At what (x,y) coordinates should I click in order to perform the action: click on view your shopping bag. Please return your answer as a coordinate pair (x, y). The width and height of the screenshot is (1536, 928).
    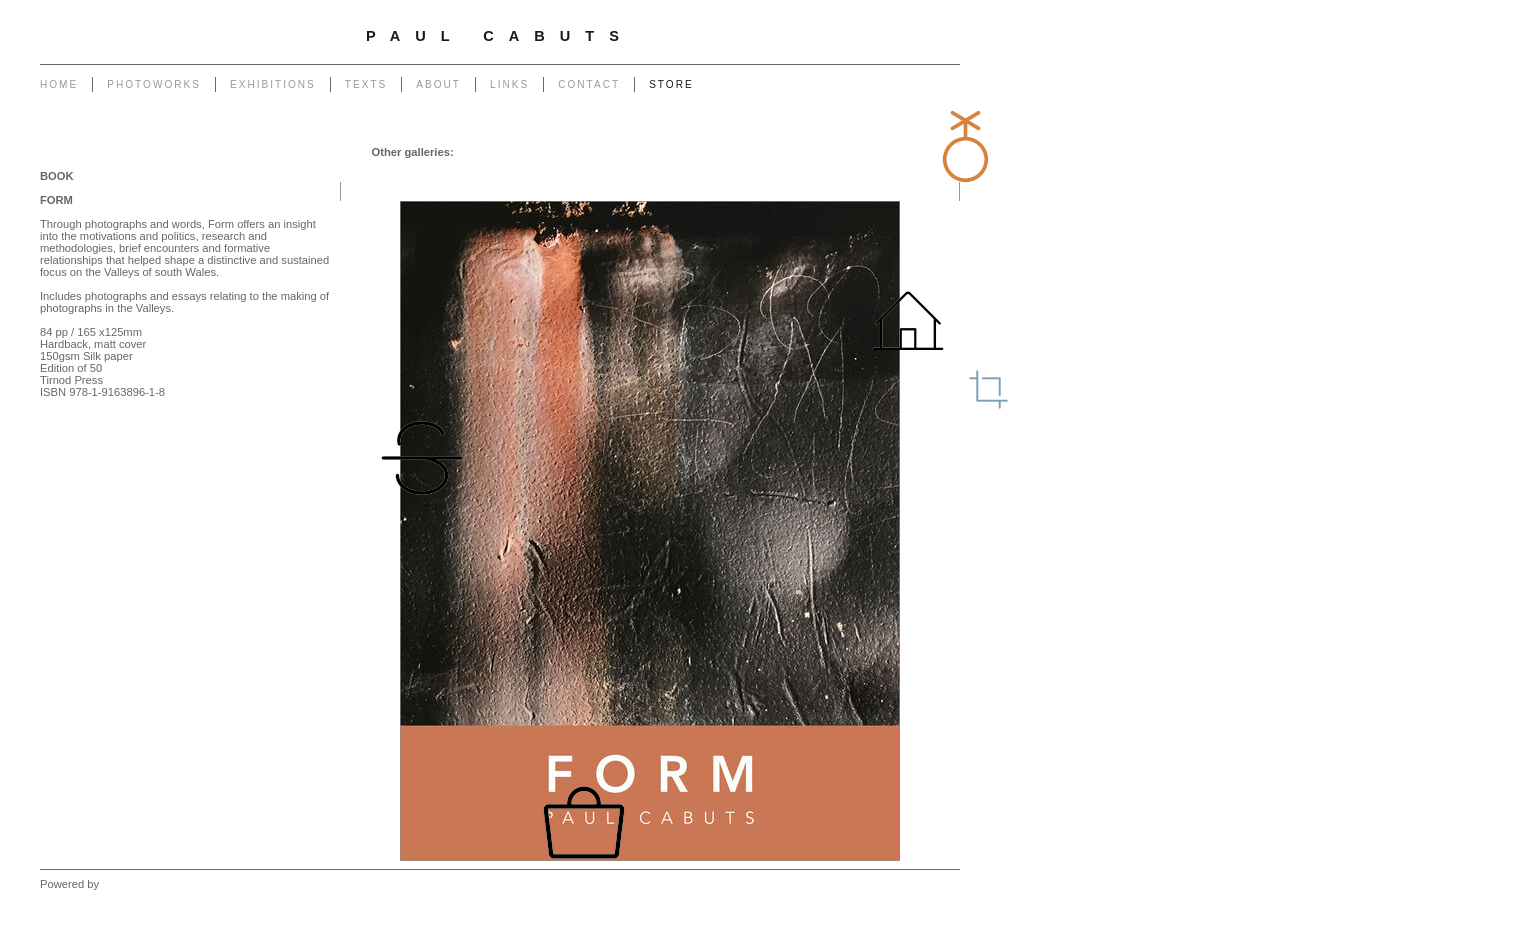
    Looking at the image, I should click on (584, 827).